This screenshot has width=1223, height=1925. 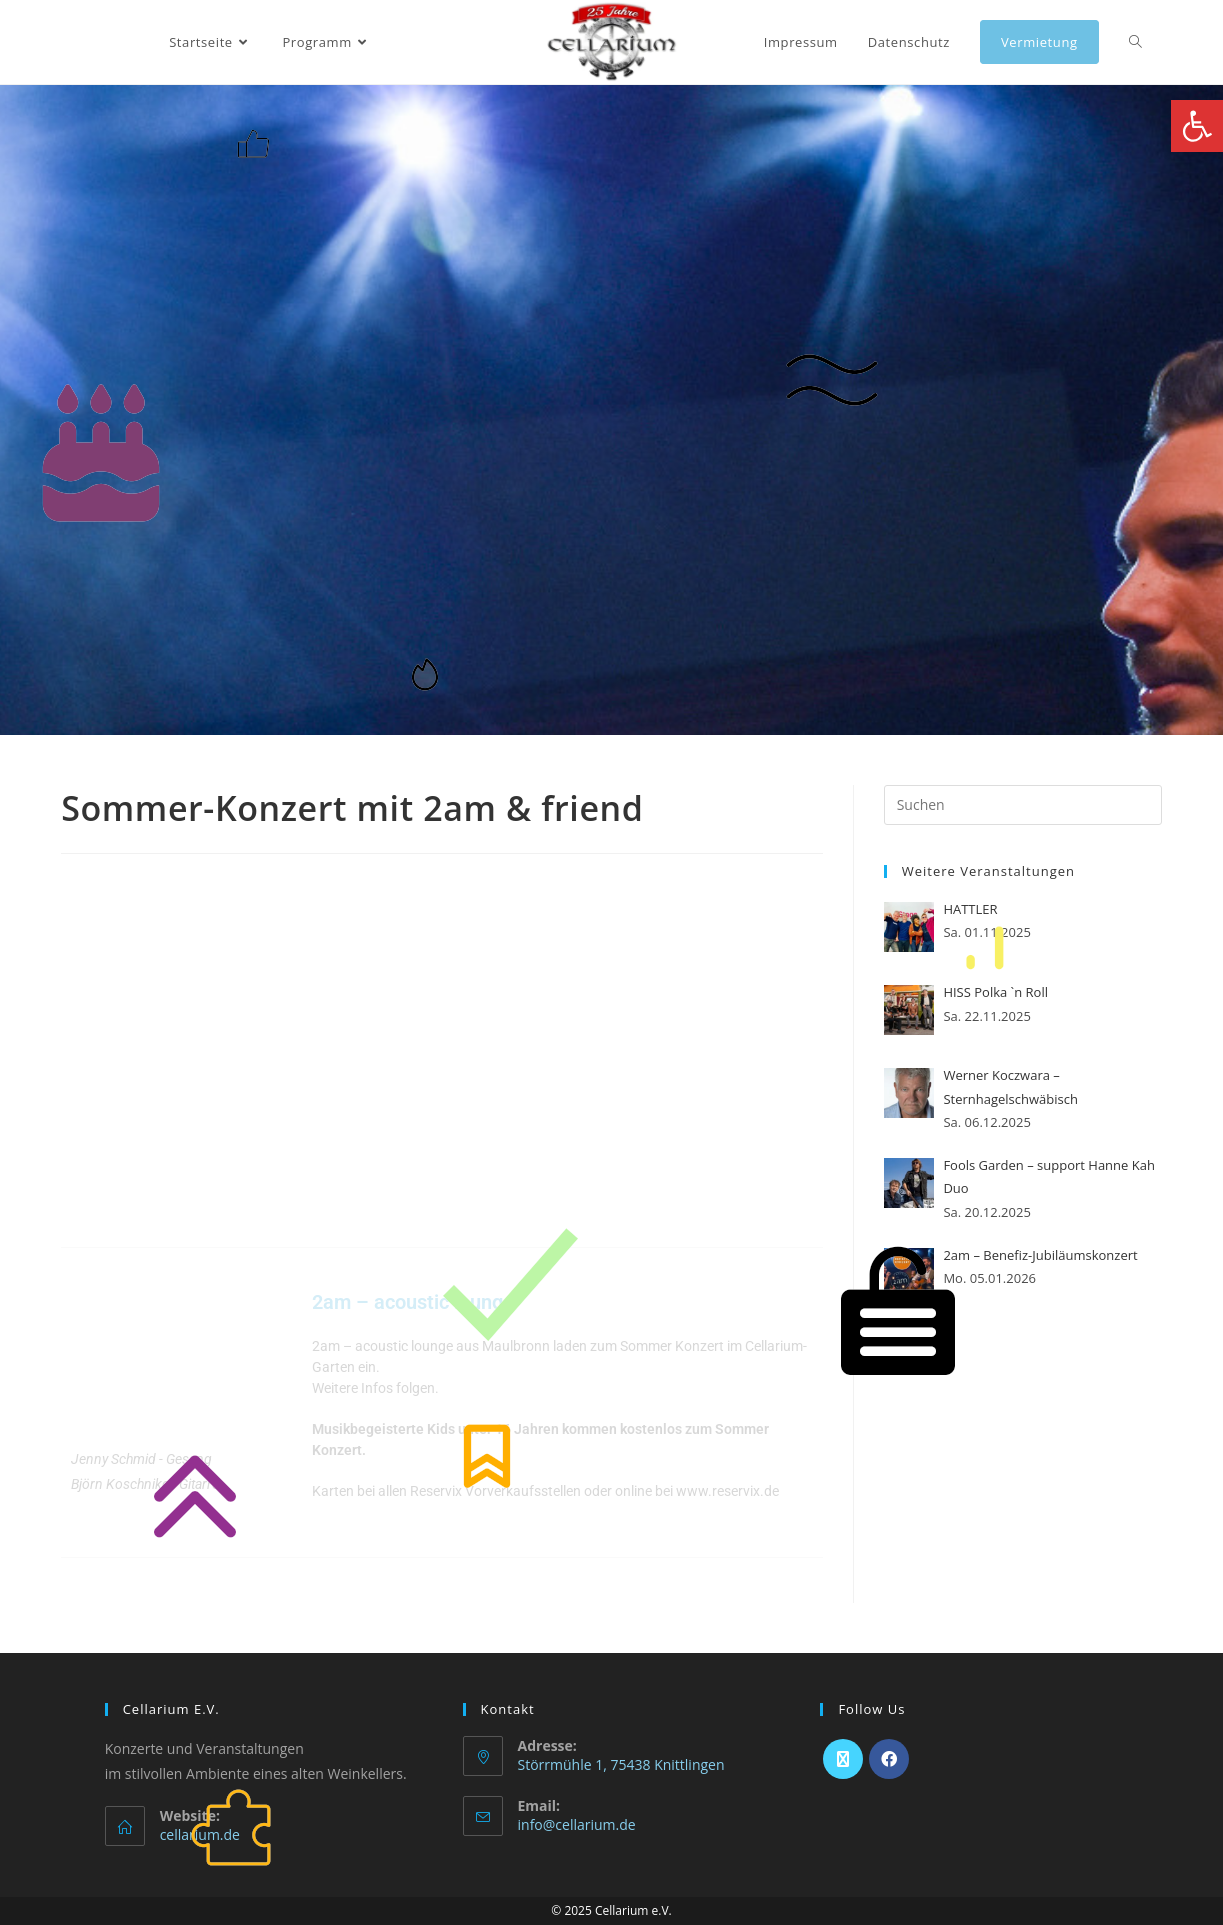 What do you see at coordinates (487, 1455) in the screenshot?
I see `save this item for later` at bounding box center [487, 1455].